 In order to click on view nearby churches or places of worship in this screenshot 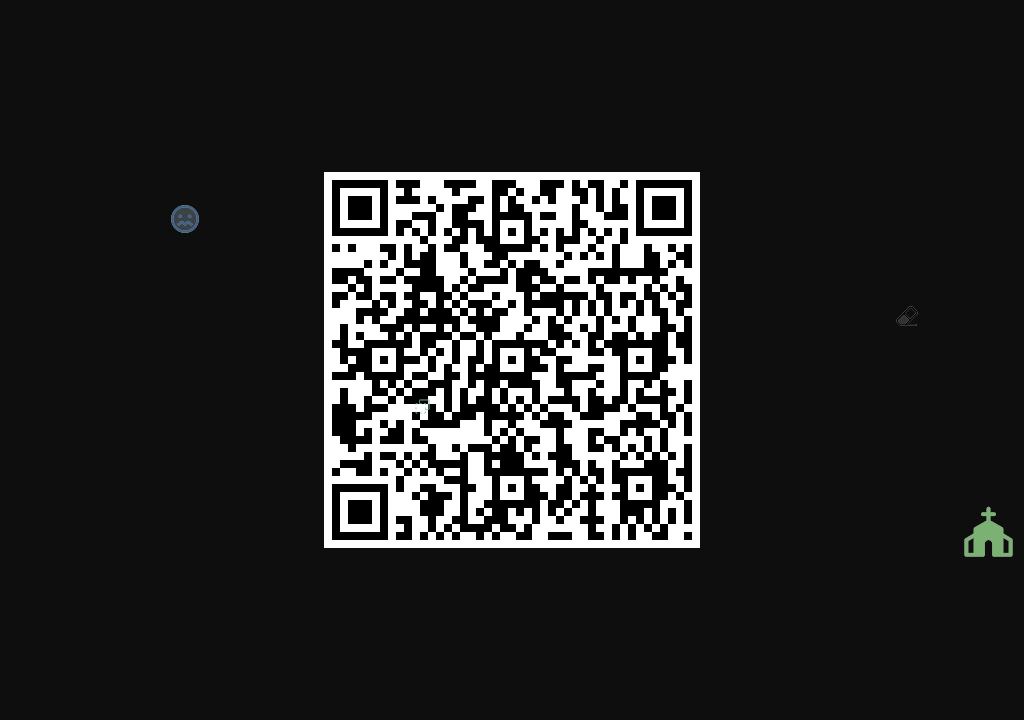, I will do `click(988, 534)`.